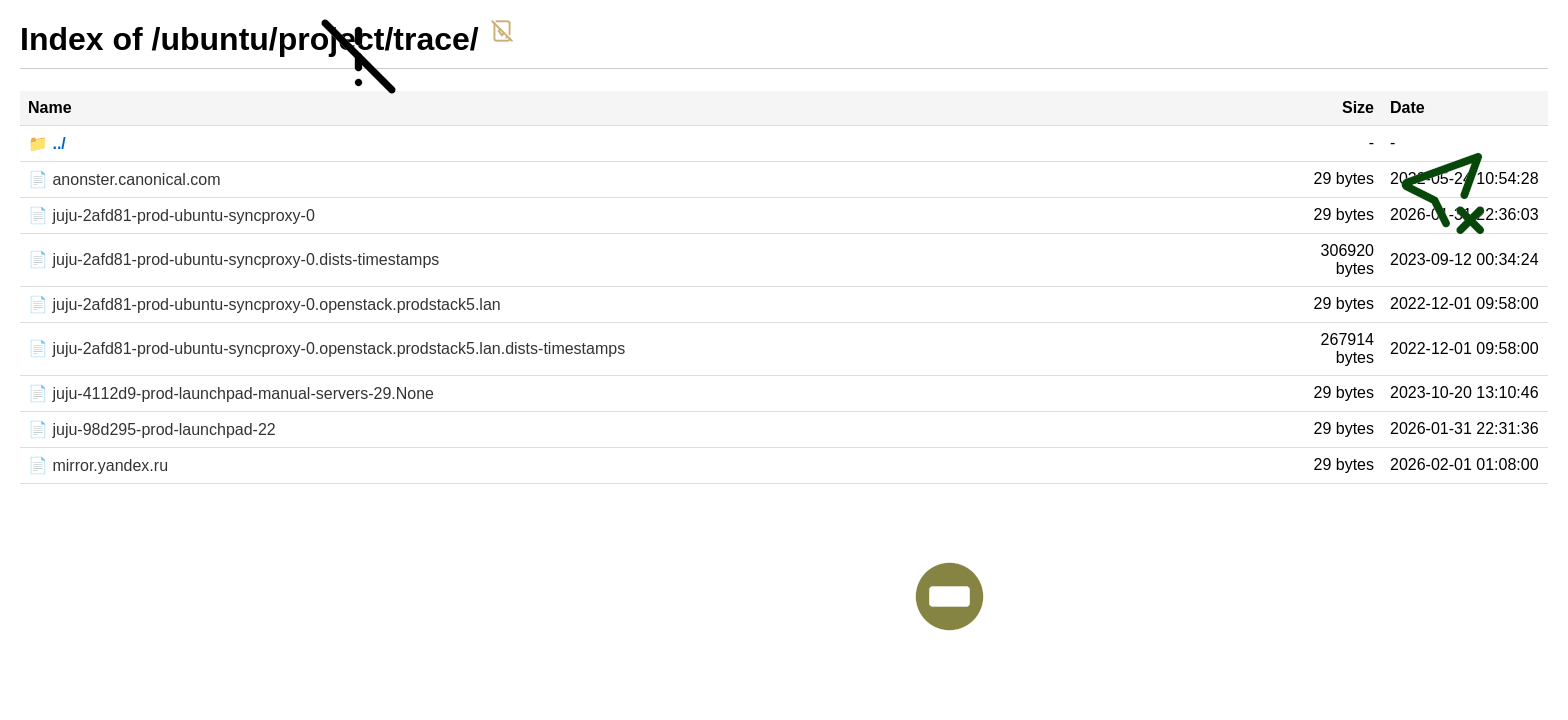  What do you see at coordinates (1442, 192) in the screenshot?
I see `location services unavailable or disabled` at bounding box center [1442, 192].